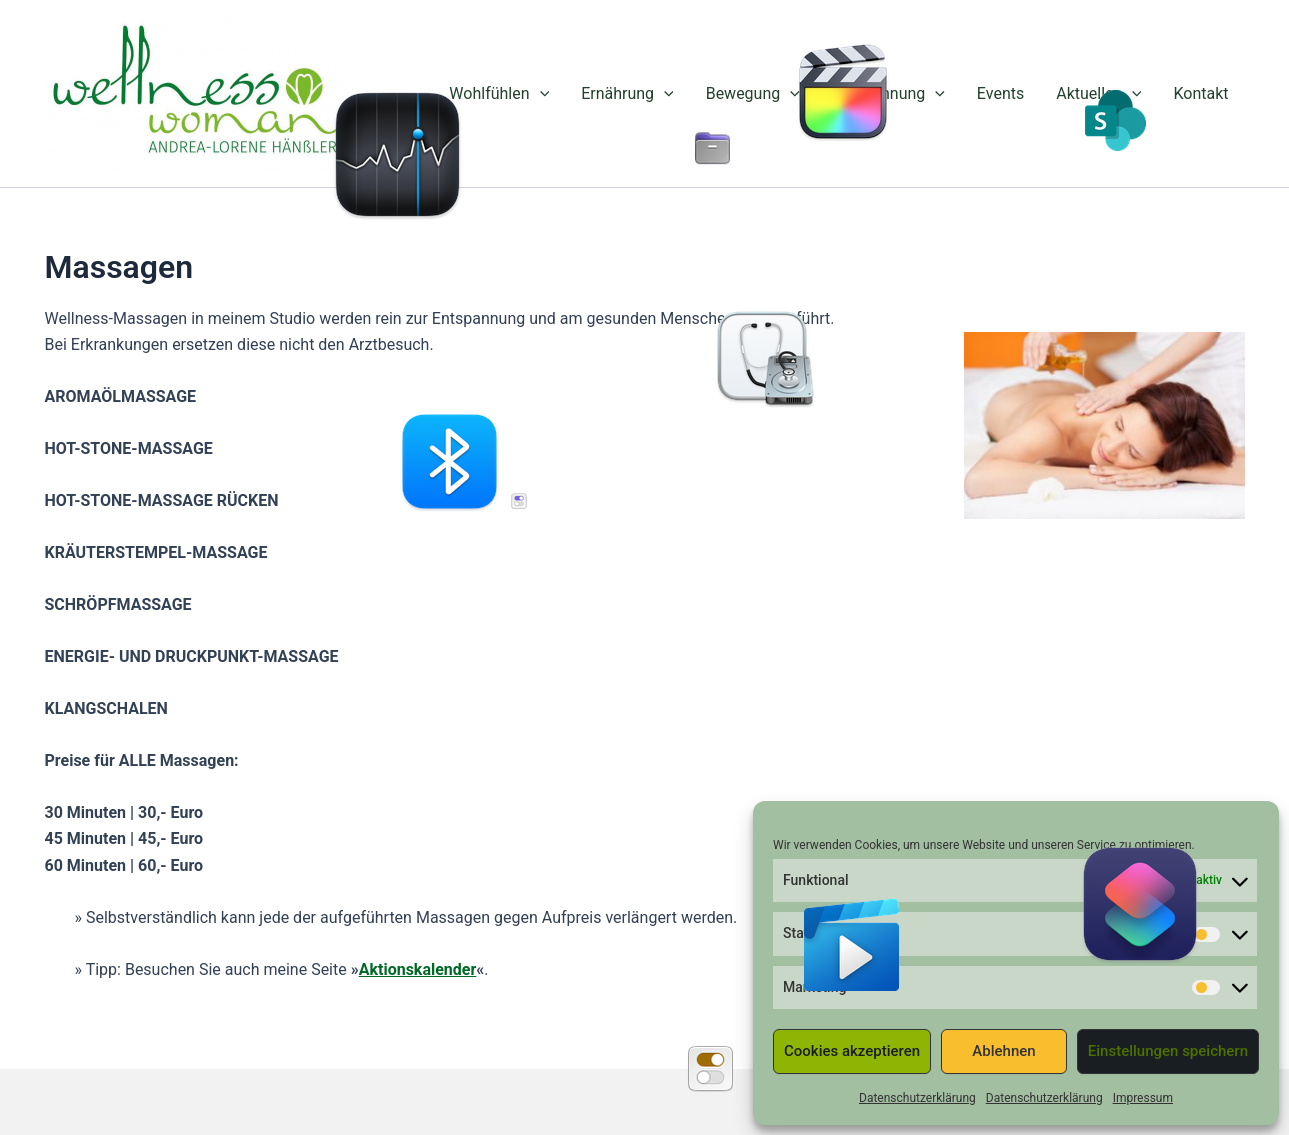 The height and width of the screenshot is (1135, 1289). Describe the element at coordinates (1140, 904) in the screenshot. I see `open the Shortcuts app` at that location.